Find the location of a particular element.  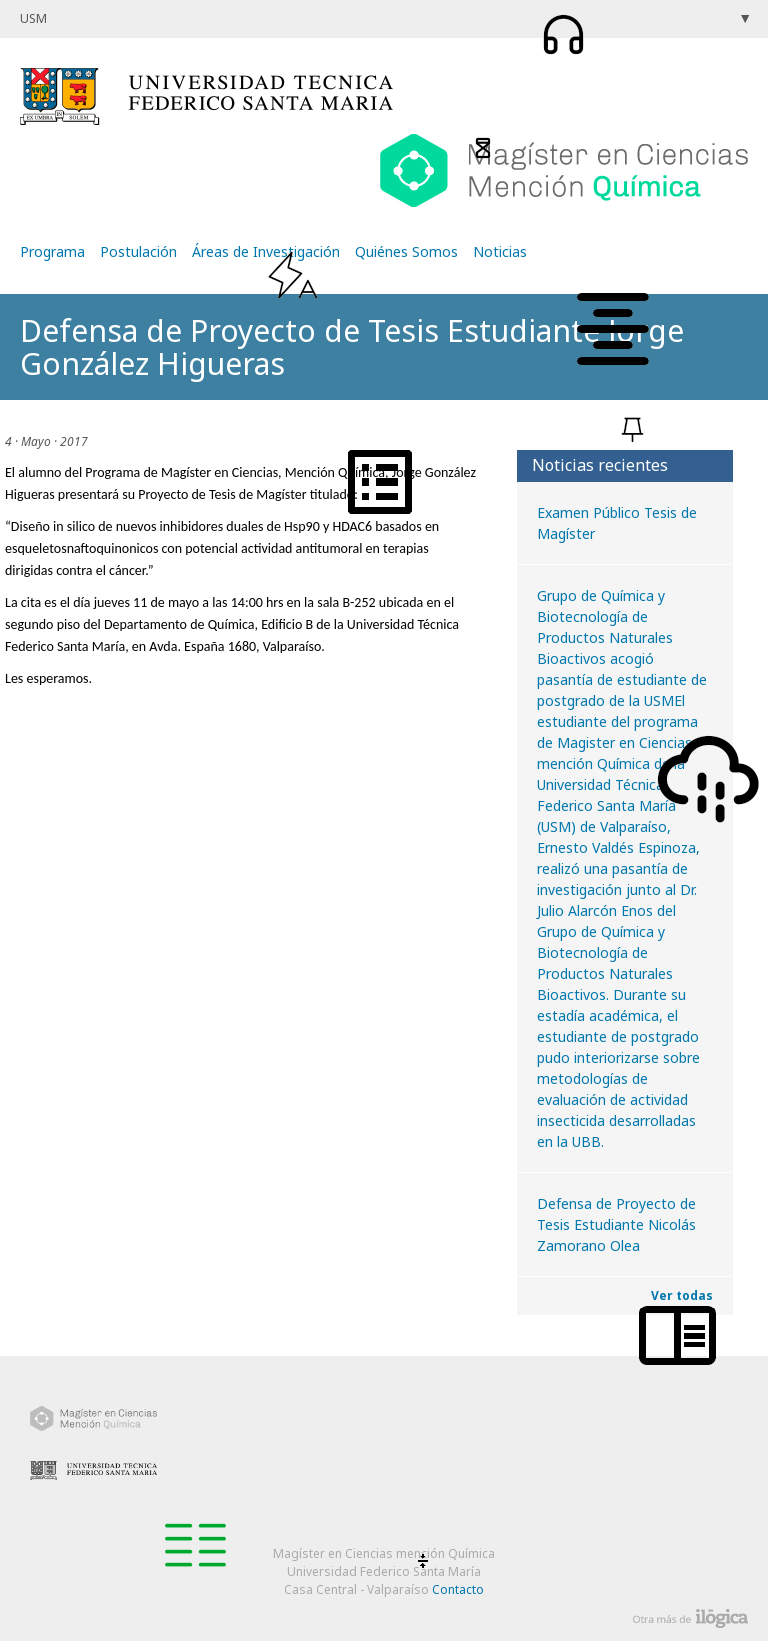

vertically center align selected content is located at coordinates (423, 1561).